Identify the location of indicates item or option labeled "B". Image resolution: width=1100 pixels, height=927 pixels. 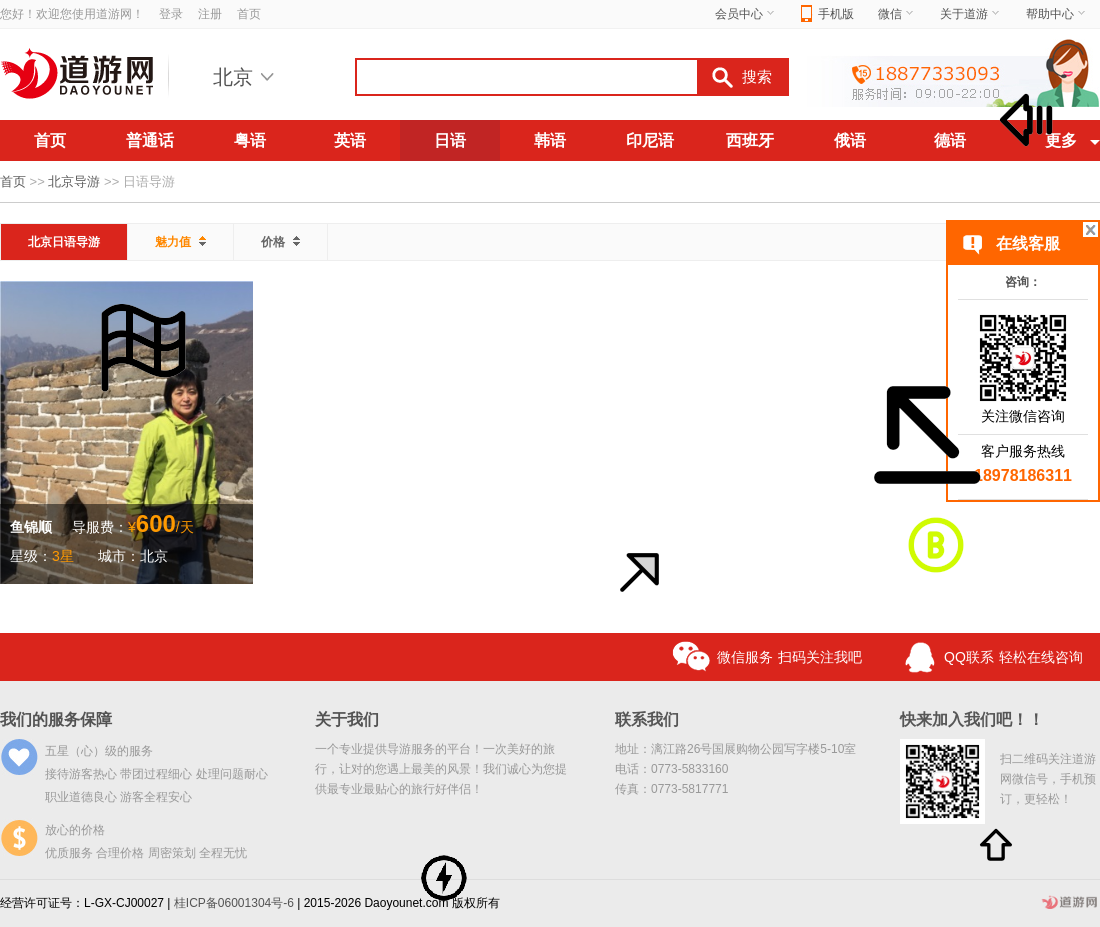
(936, 545).